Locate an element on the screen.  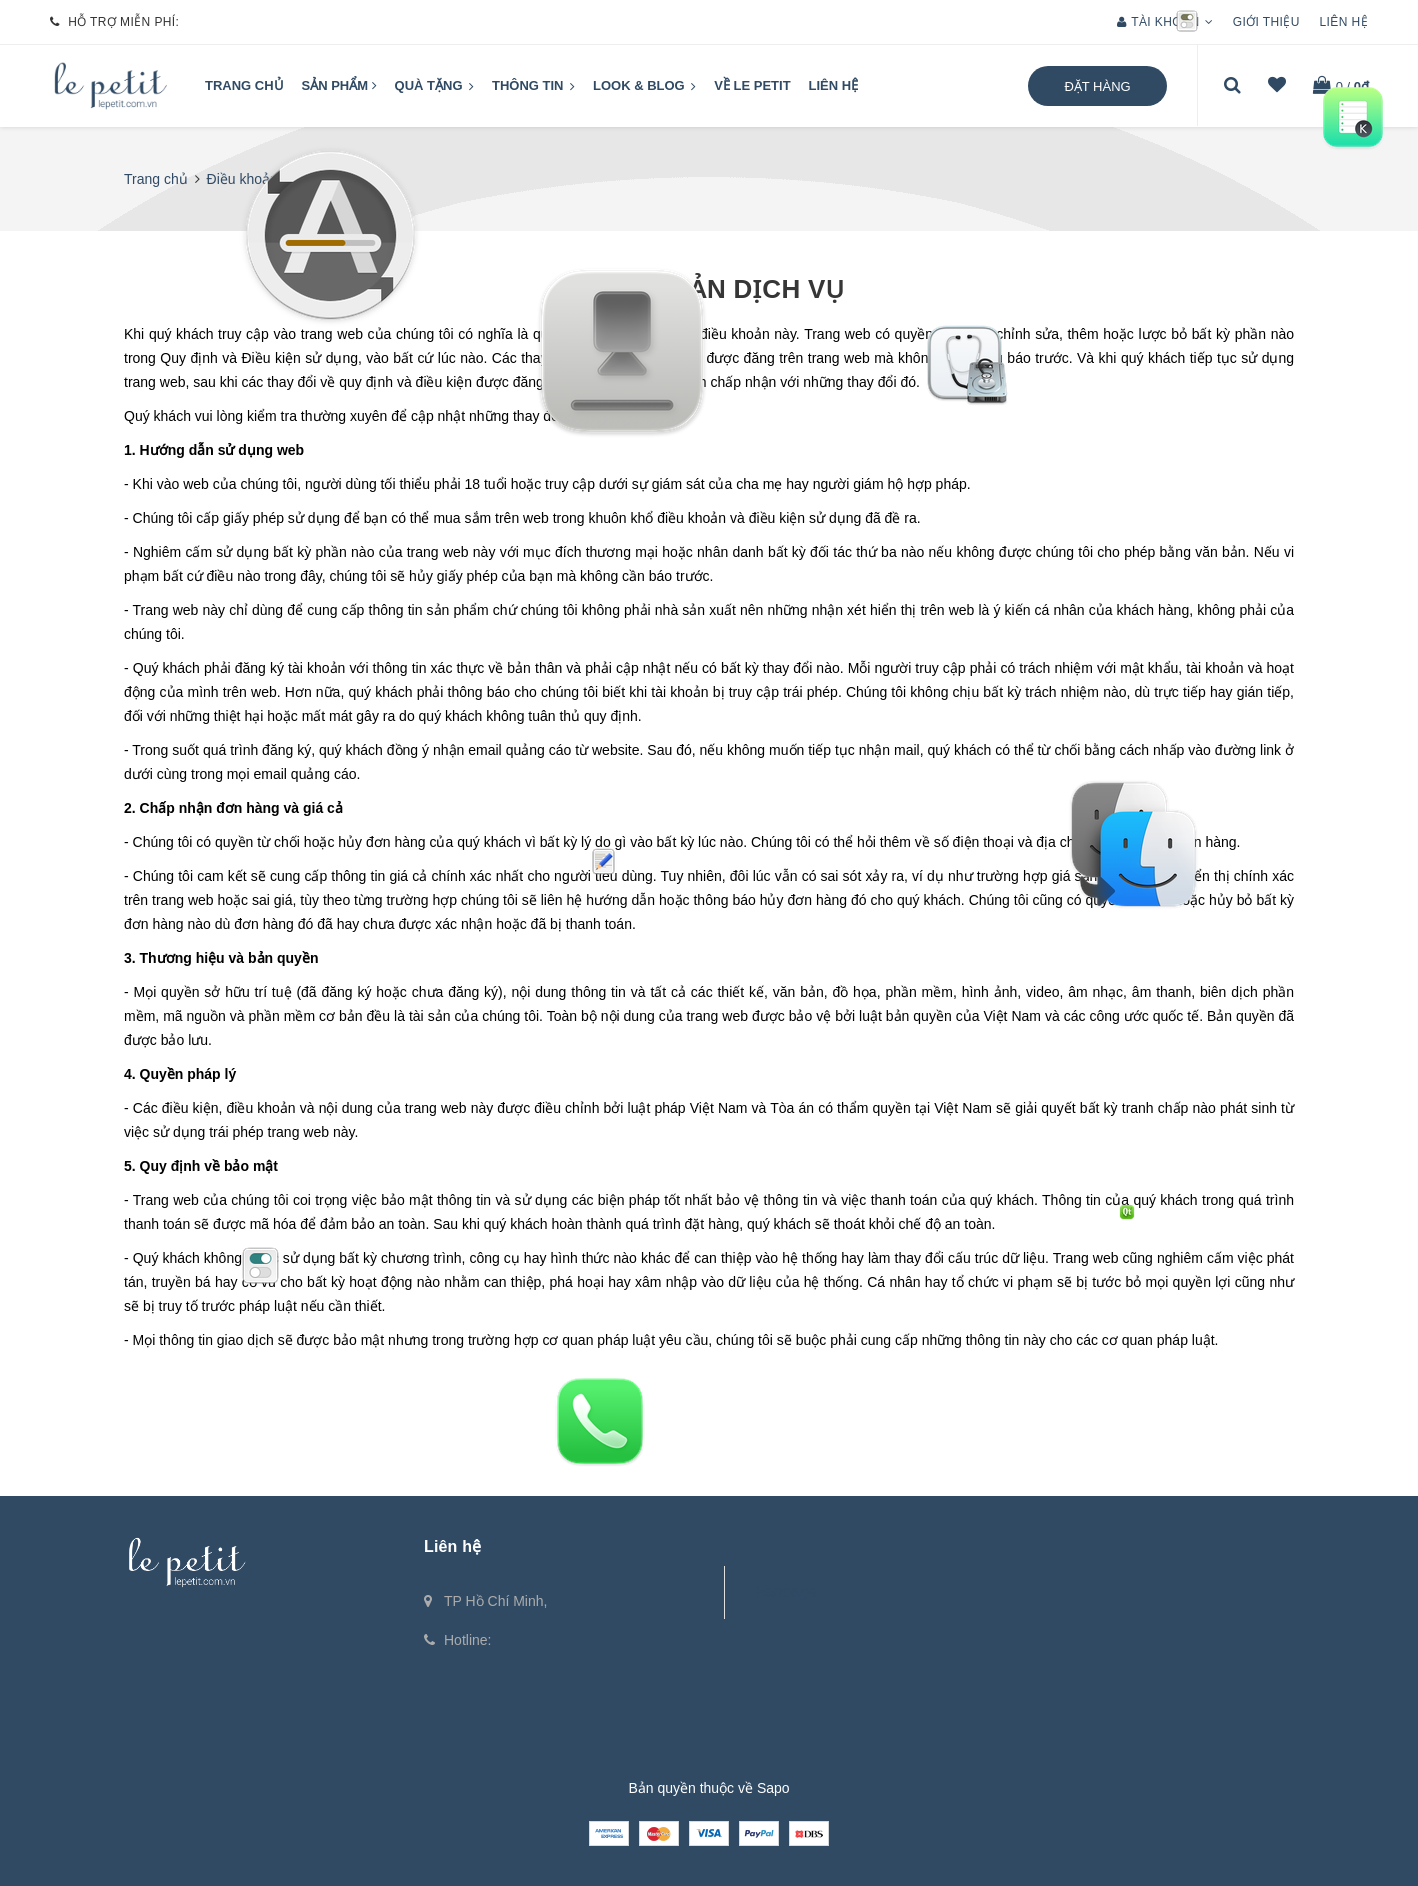
open system settings or preferences is located at coordinates (1187, 21).